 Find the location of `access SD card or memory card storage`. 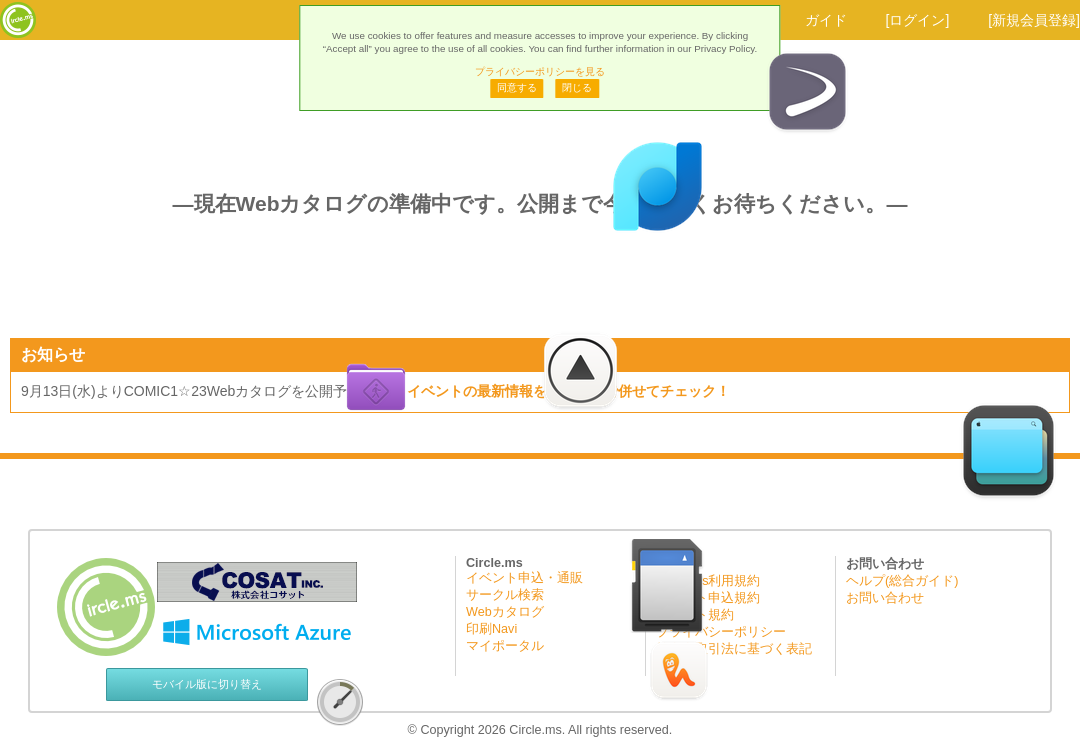

access SD card or memory card storage is located at coordinates (667, 586).